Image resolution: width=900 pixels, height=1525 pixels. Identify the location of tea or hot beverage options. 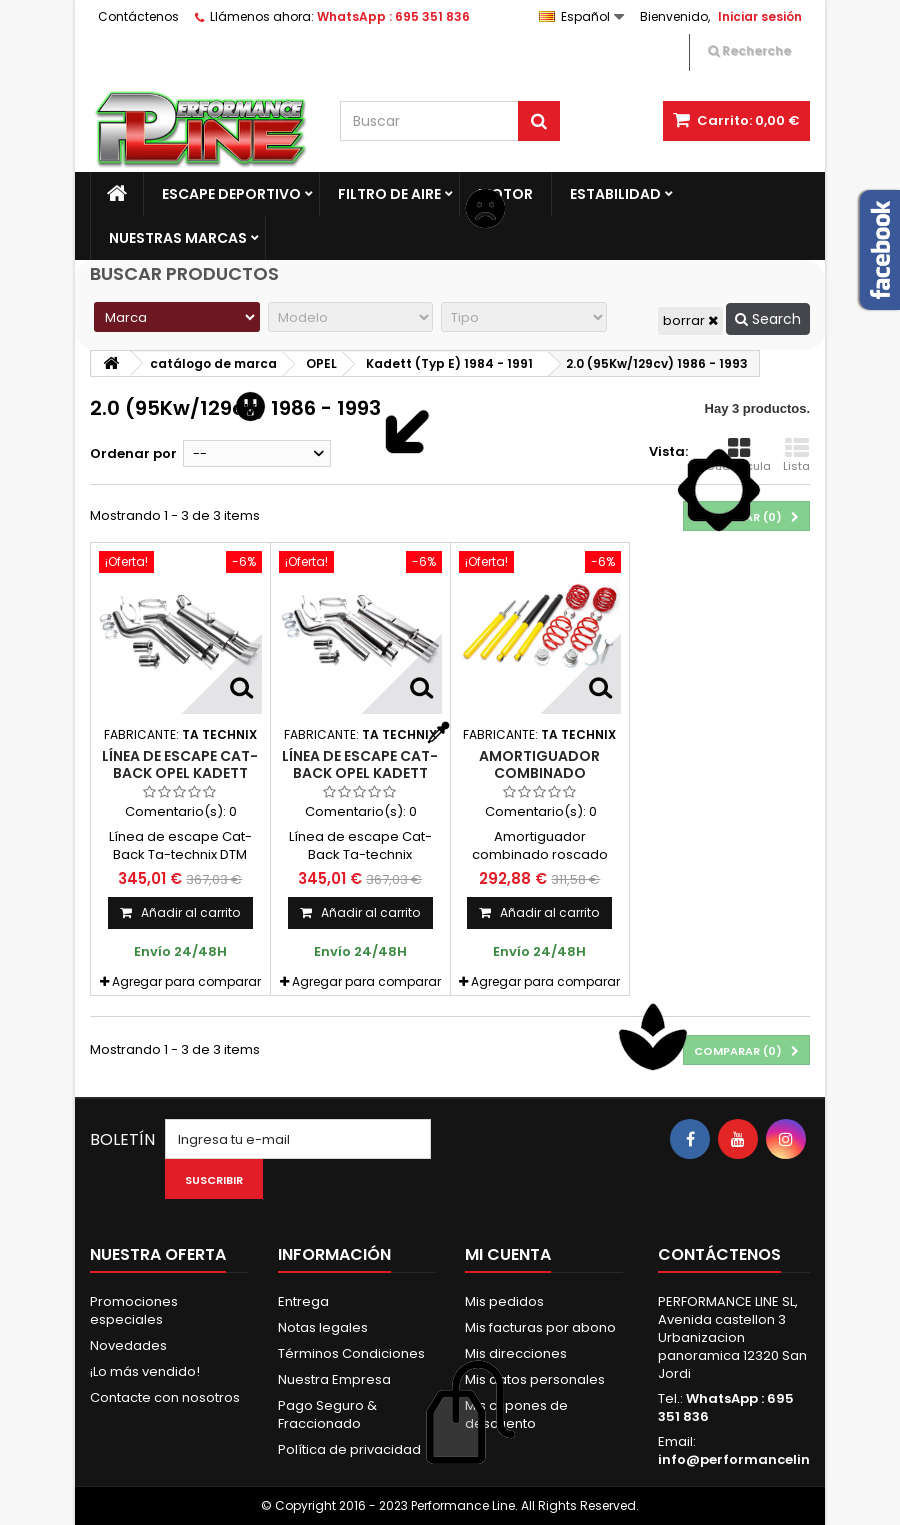
(467, 1416).